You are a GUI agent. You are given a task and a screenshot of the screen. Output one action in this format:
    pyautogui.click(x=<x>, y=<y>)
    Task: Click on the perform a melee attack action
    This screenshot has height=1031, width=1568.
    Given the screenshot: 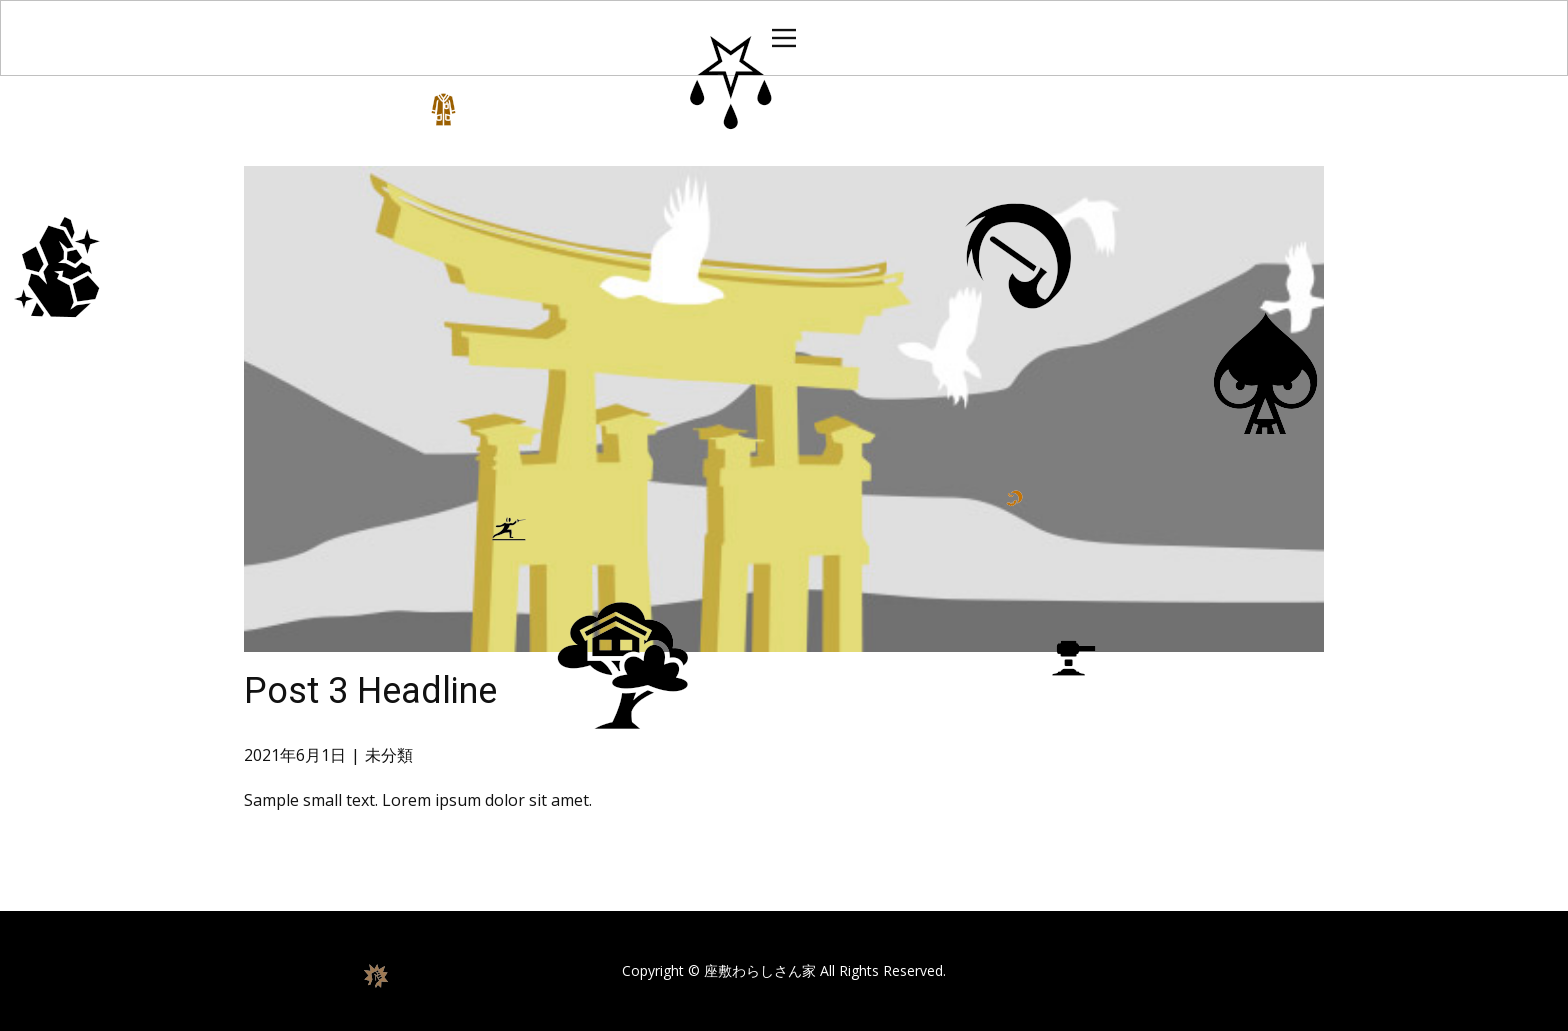 What is the action you would take?
    pyautogui.click(x=1018, y=255)
    